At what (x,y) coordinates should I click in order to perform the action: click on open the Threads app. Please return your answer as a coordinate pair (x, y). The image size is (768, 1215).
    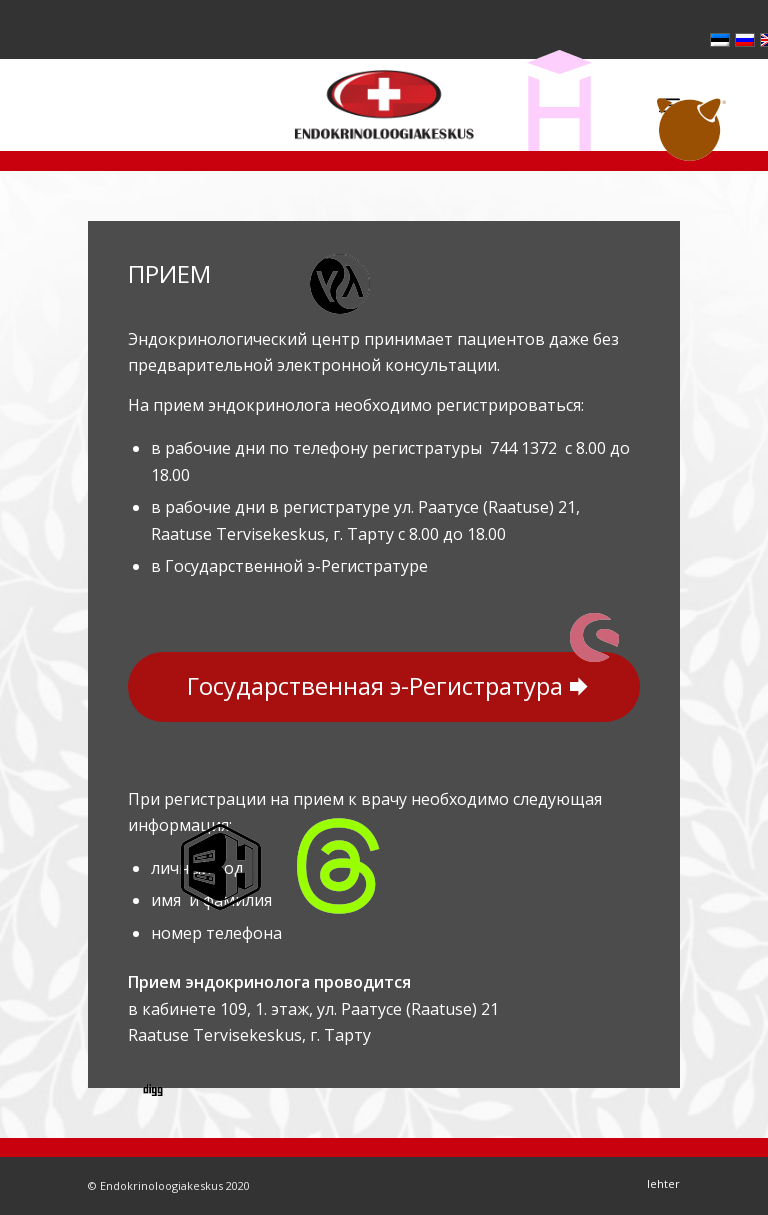
    Looking at the image, I should click on (338, 866).